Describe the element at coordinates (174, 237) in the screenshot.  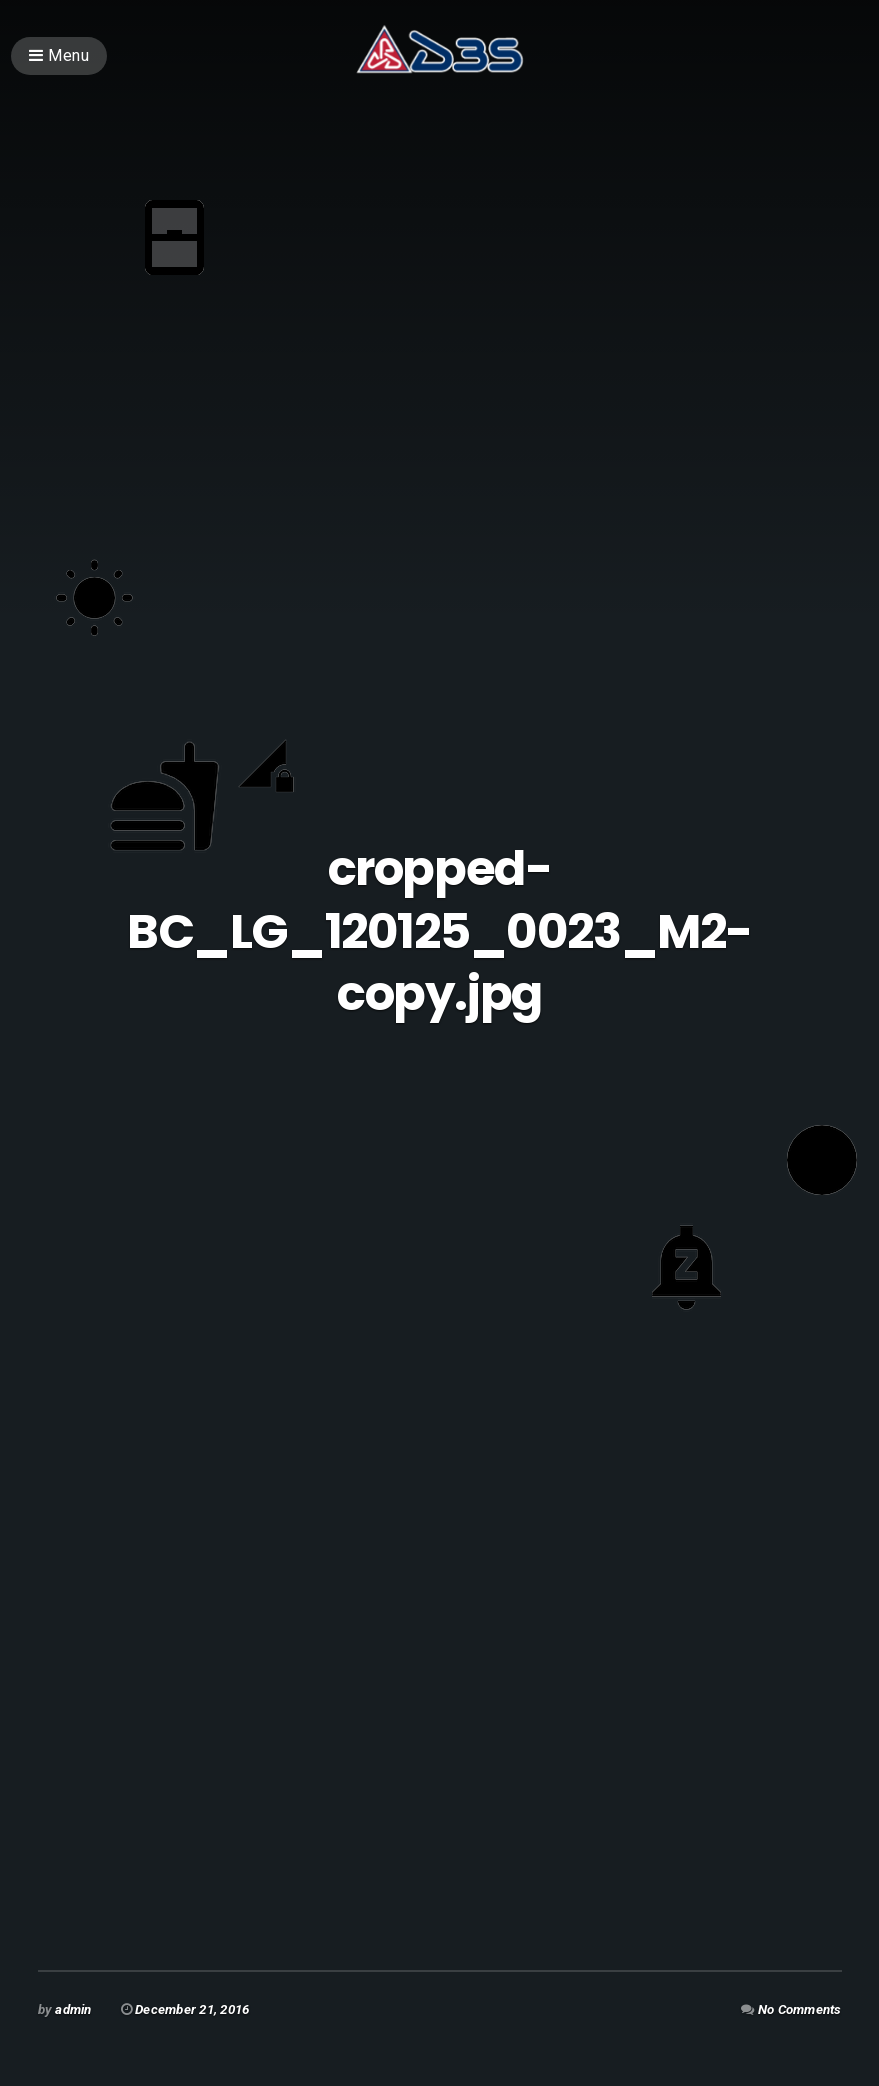
I see `view window sensor status` at that location.